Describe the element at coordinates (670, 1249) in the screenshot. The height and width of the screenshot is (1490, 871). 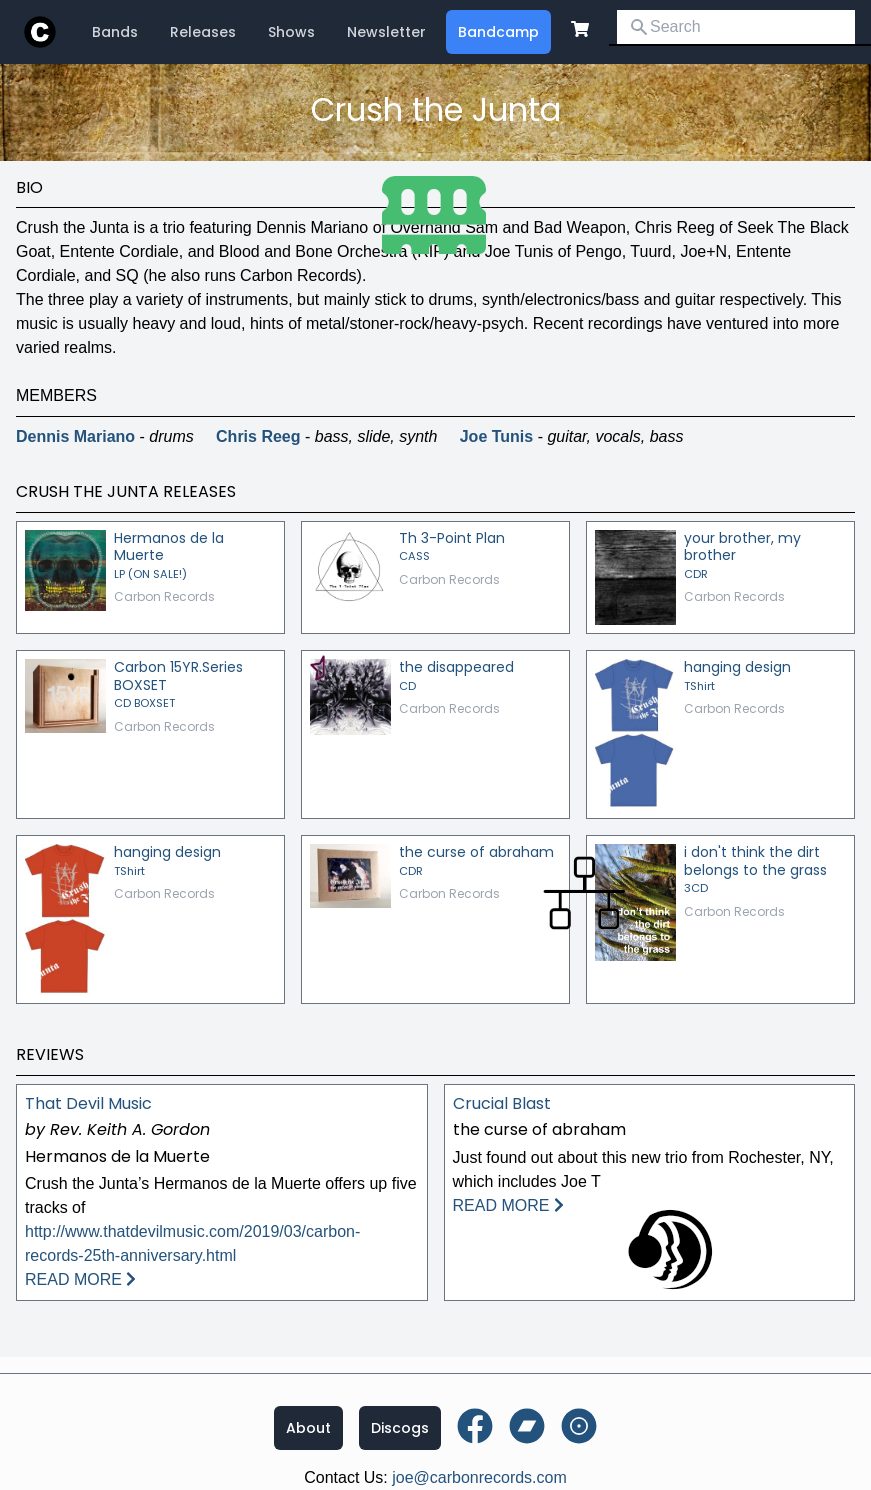
I see `open teamspeak voice chat application` at that location.